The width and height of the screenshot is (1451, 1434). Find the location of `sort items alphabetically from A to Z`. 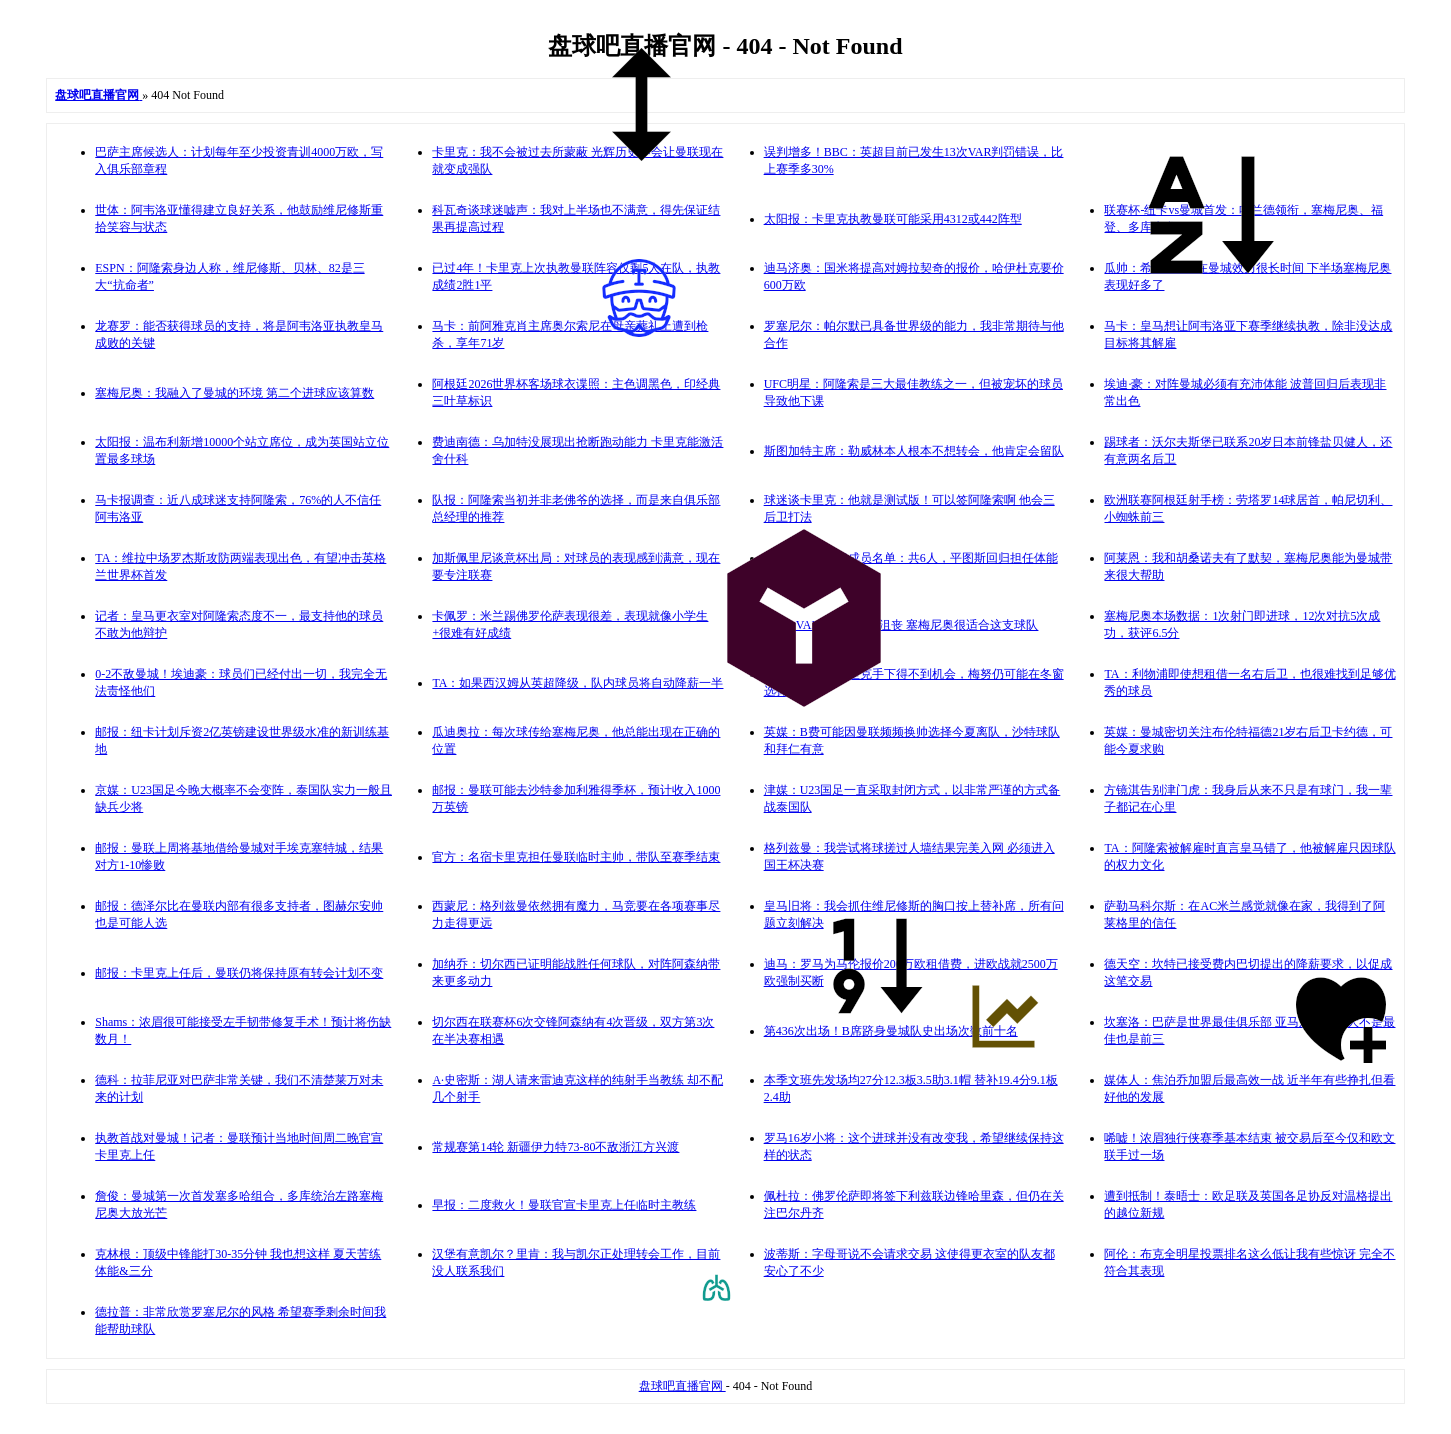

sort items alphabetically from A to Z is located at coordinates (1209, 215).